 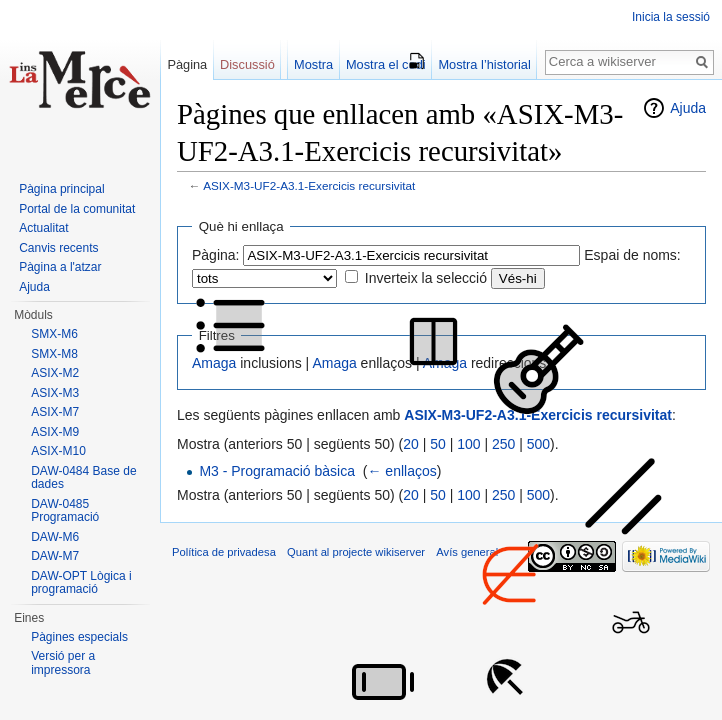 What do you see at coordinates (631, 623) in the screenshot?
I see `select motorcycle as vehicle type` at bounding box center [631, 623].